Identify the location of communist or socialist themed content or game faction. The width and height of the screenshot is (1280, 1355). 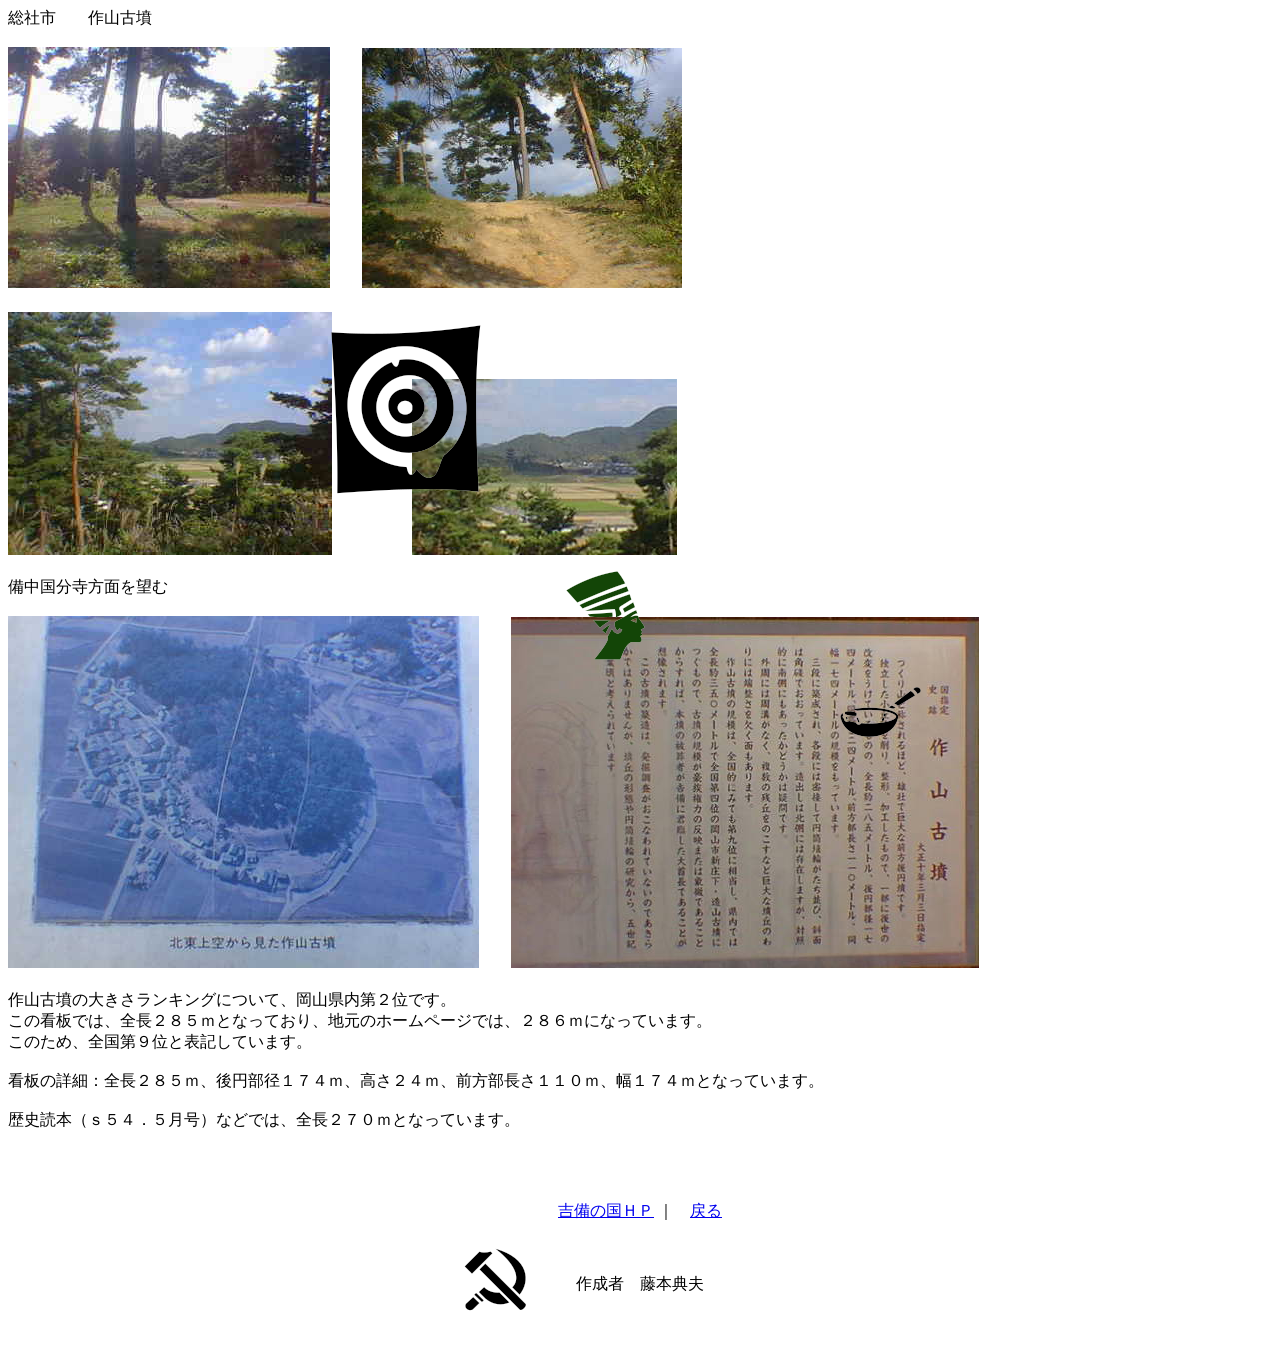
(495, 1279).